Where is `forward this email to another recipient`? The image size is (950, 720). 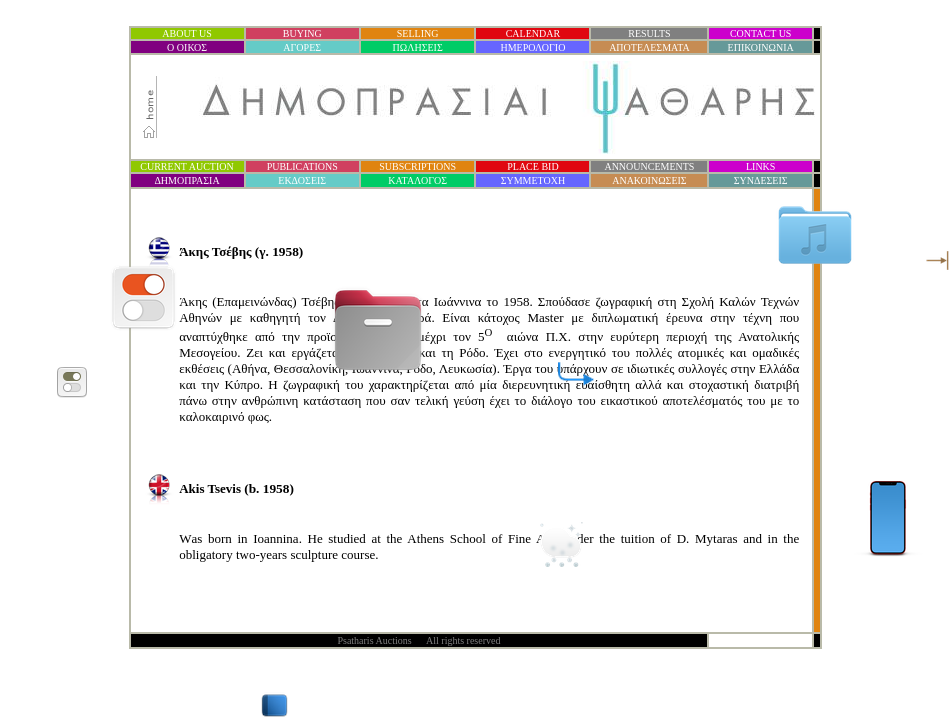 forward this email to another recipient is located at coordinates (576, 371).